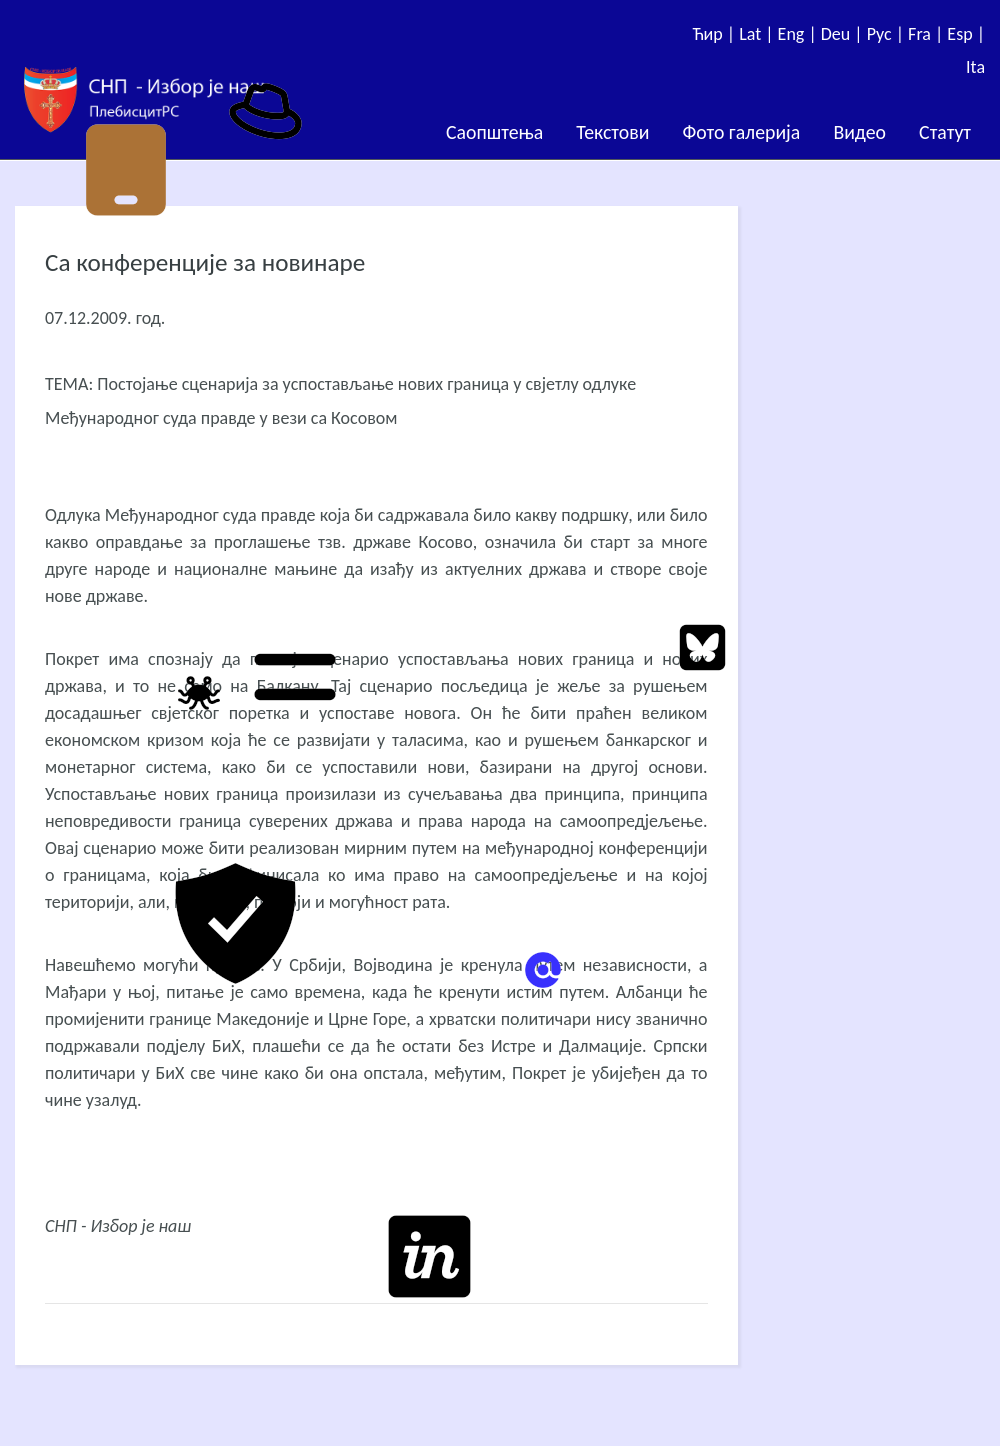 The width and height of the screenshot is (1000, 1446). What do you see at coordinates (702, 647) in the screenshot?
I see `open Bluesky social media app` at bounding box center [702, 647].